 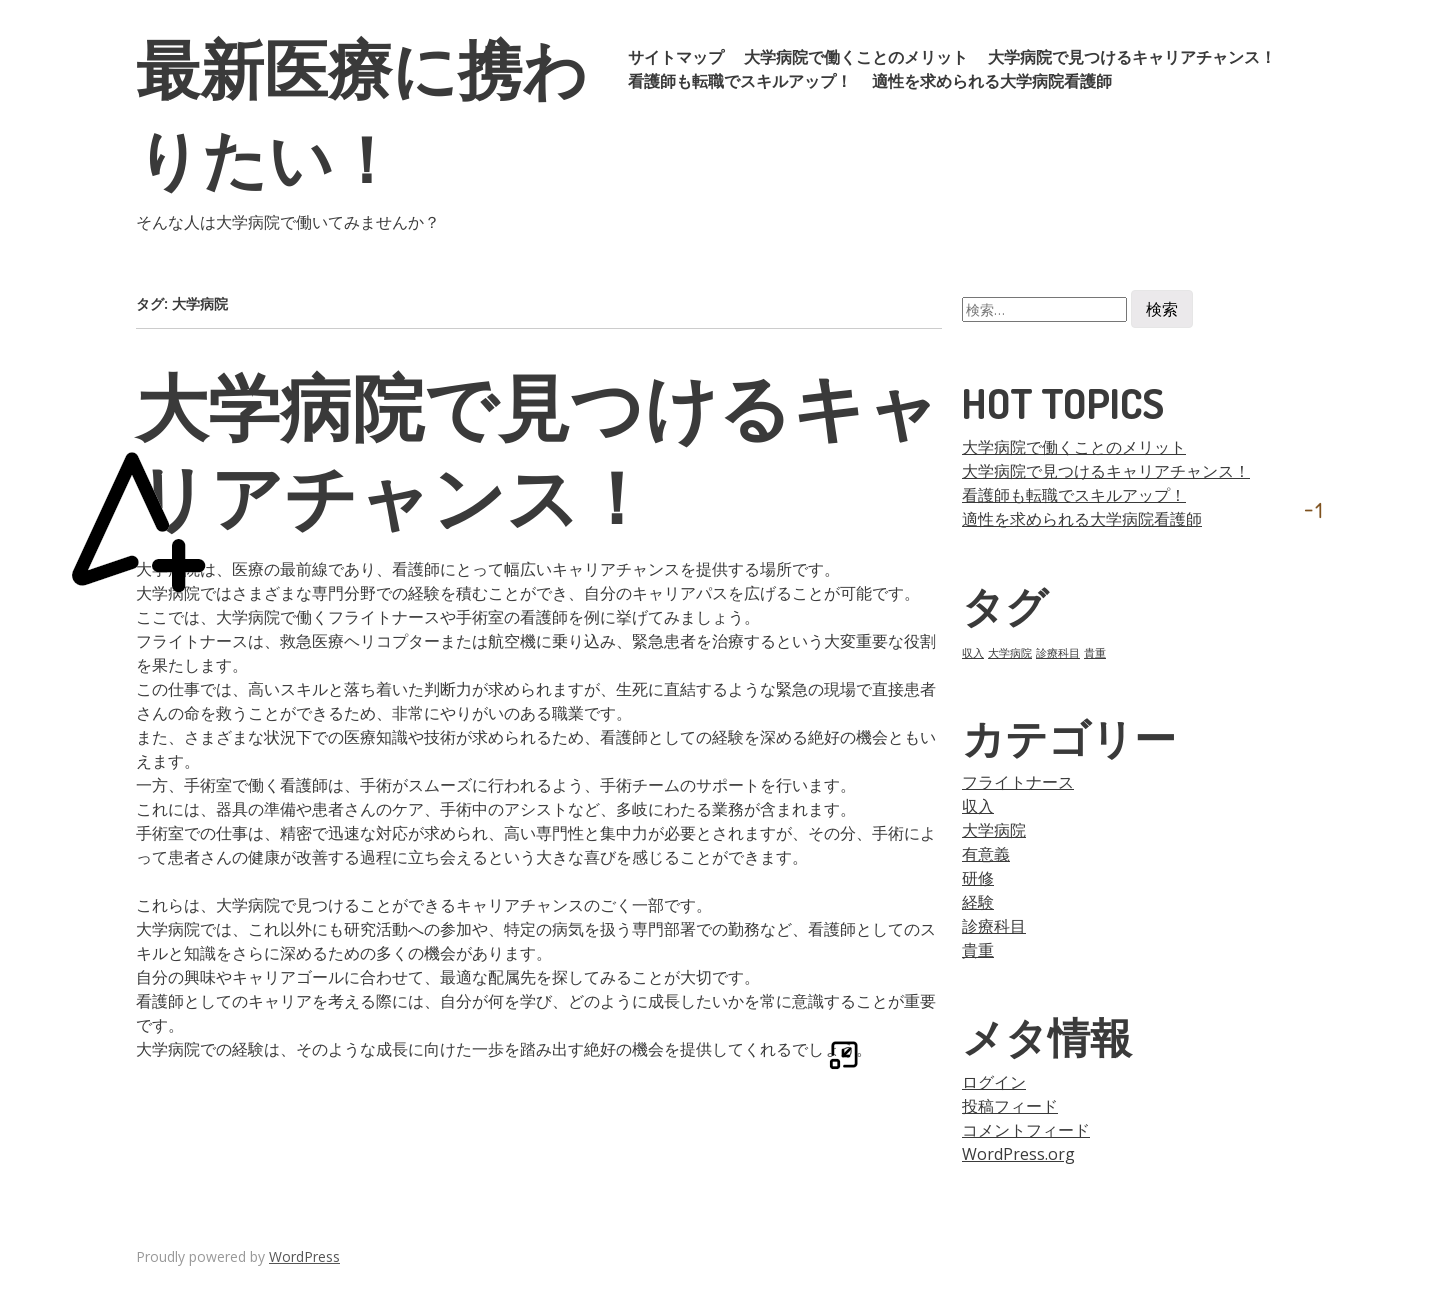 I want to click on add a new navigation waypoint, so click(x=132, y=519).